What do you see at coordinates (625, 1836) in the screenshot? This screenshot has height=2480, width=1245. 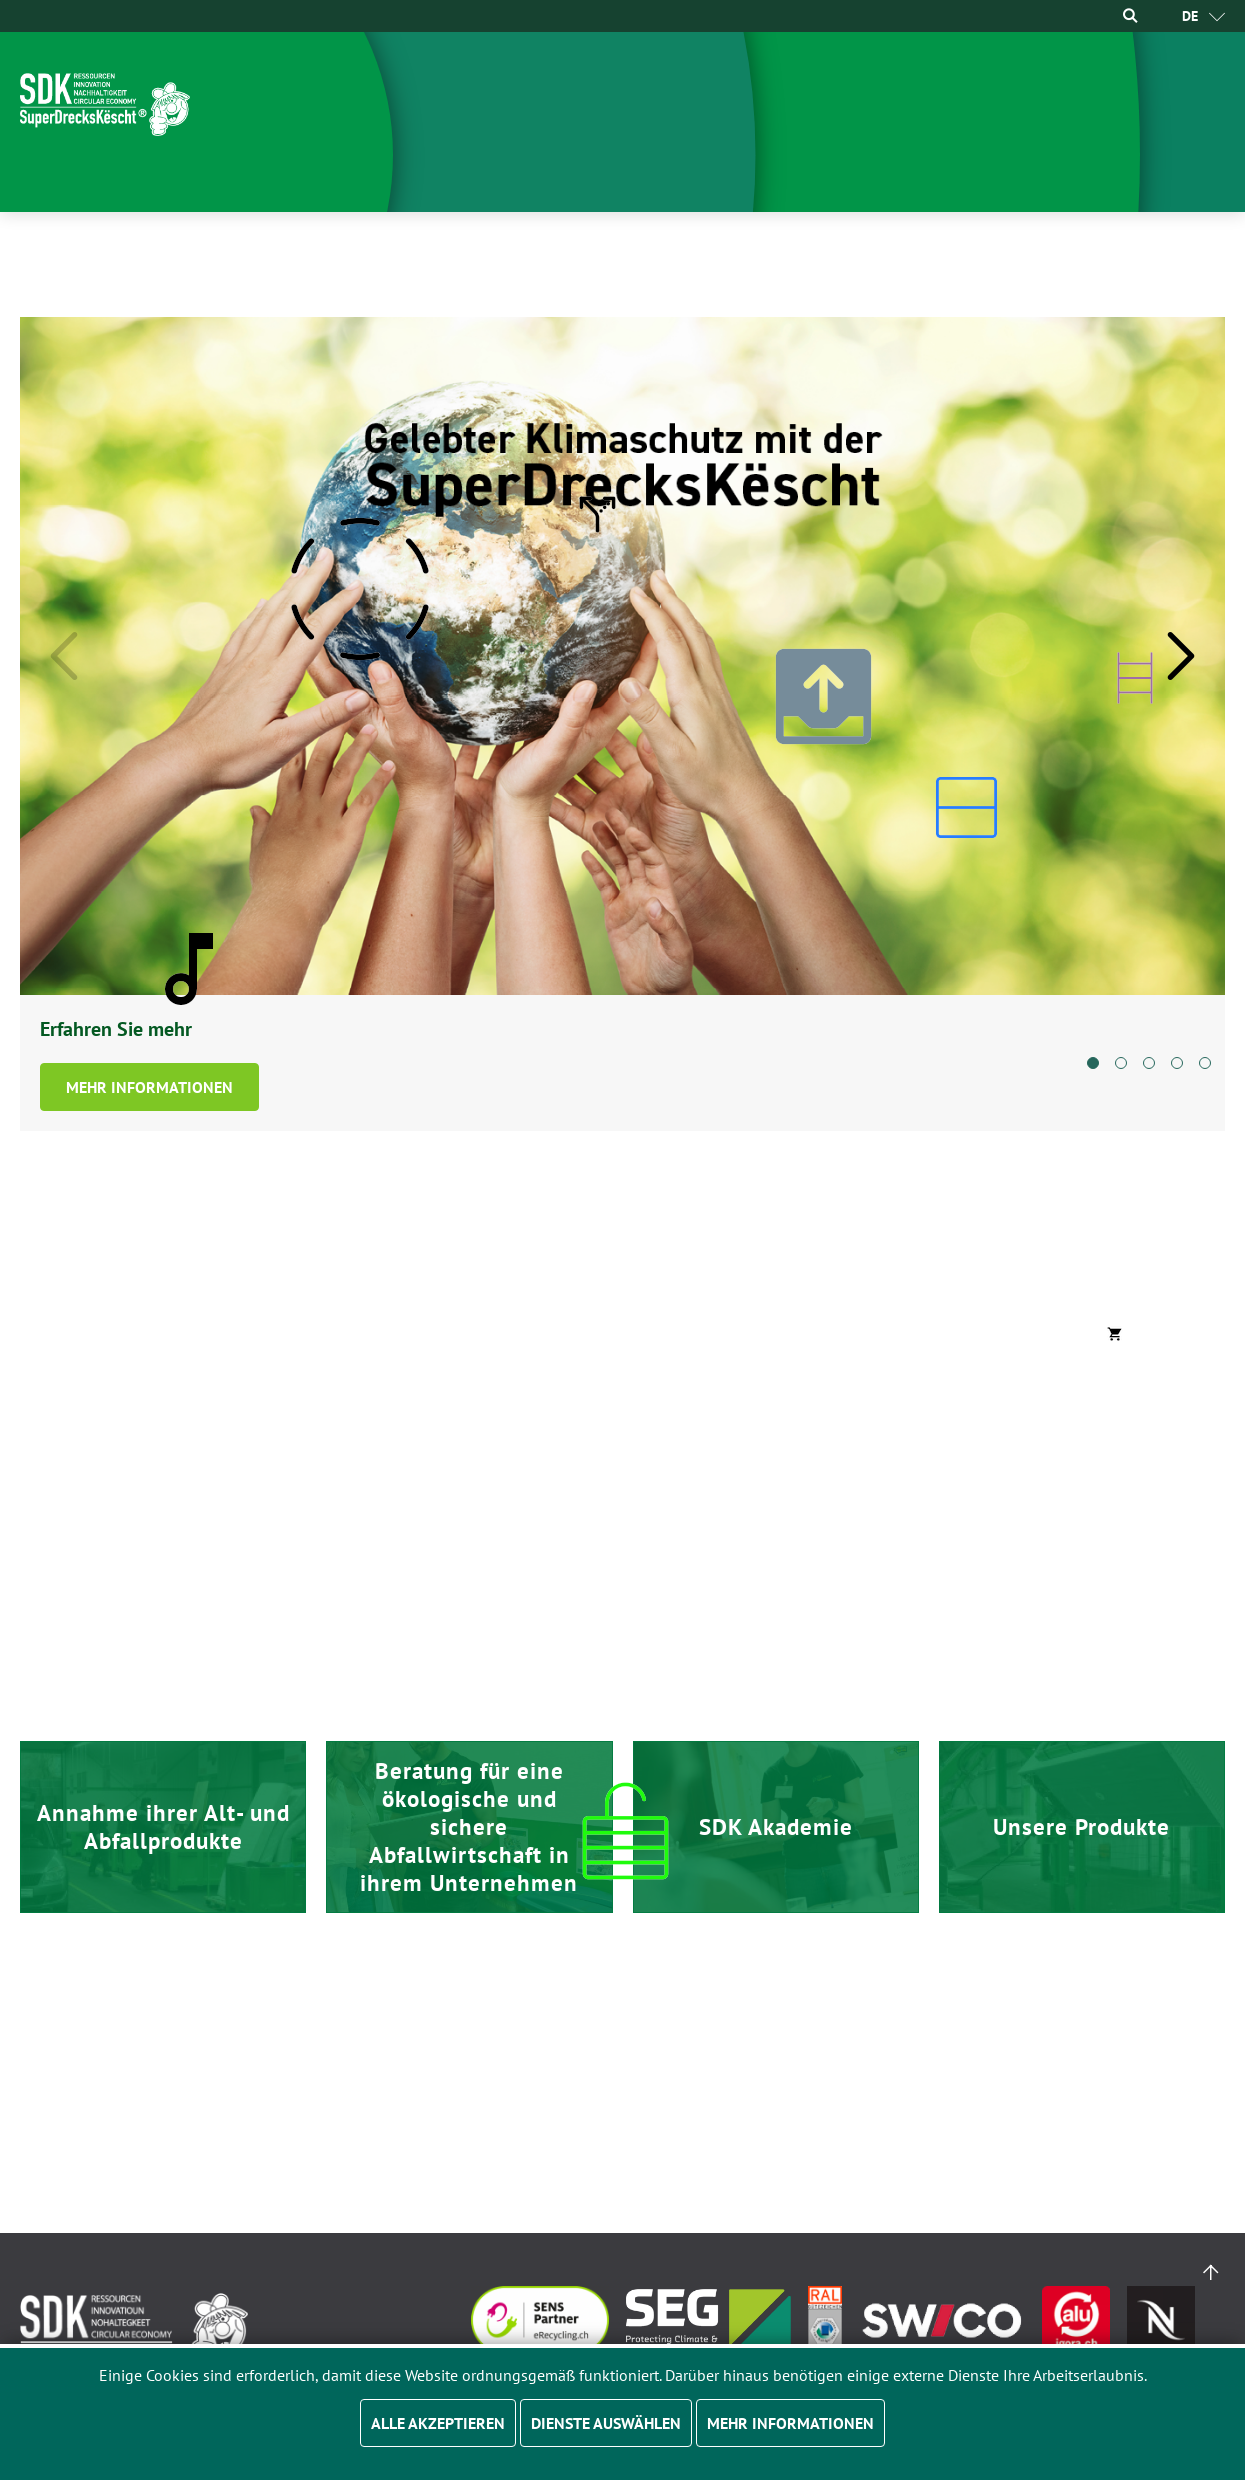 I see `unlocked or unsecured state` at bounding box center [625, 1836].